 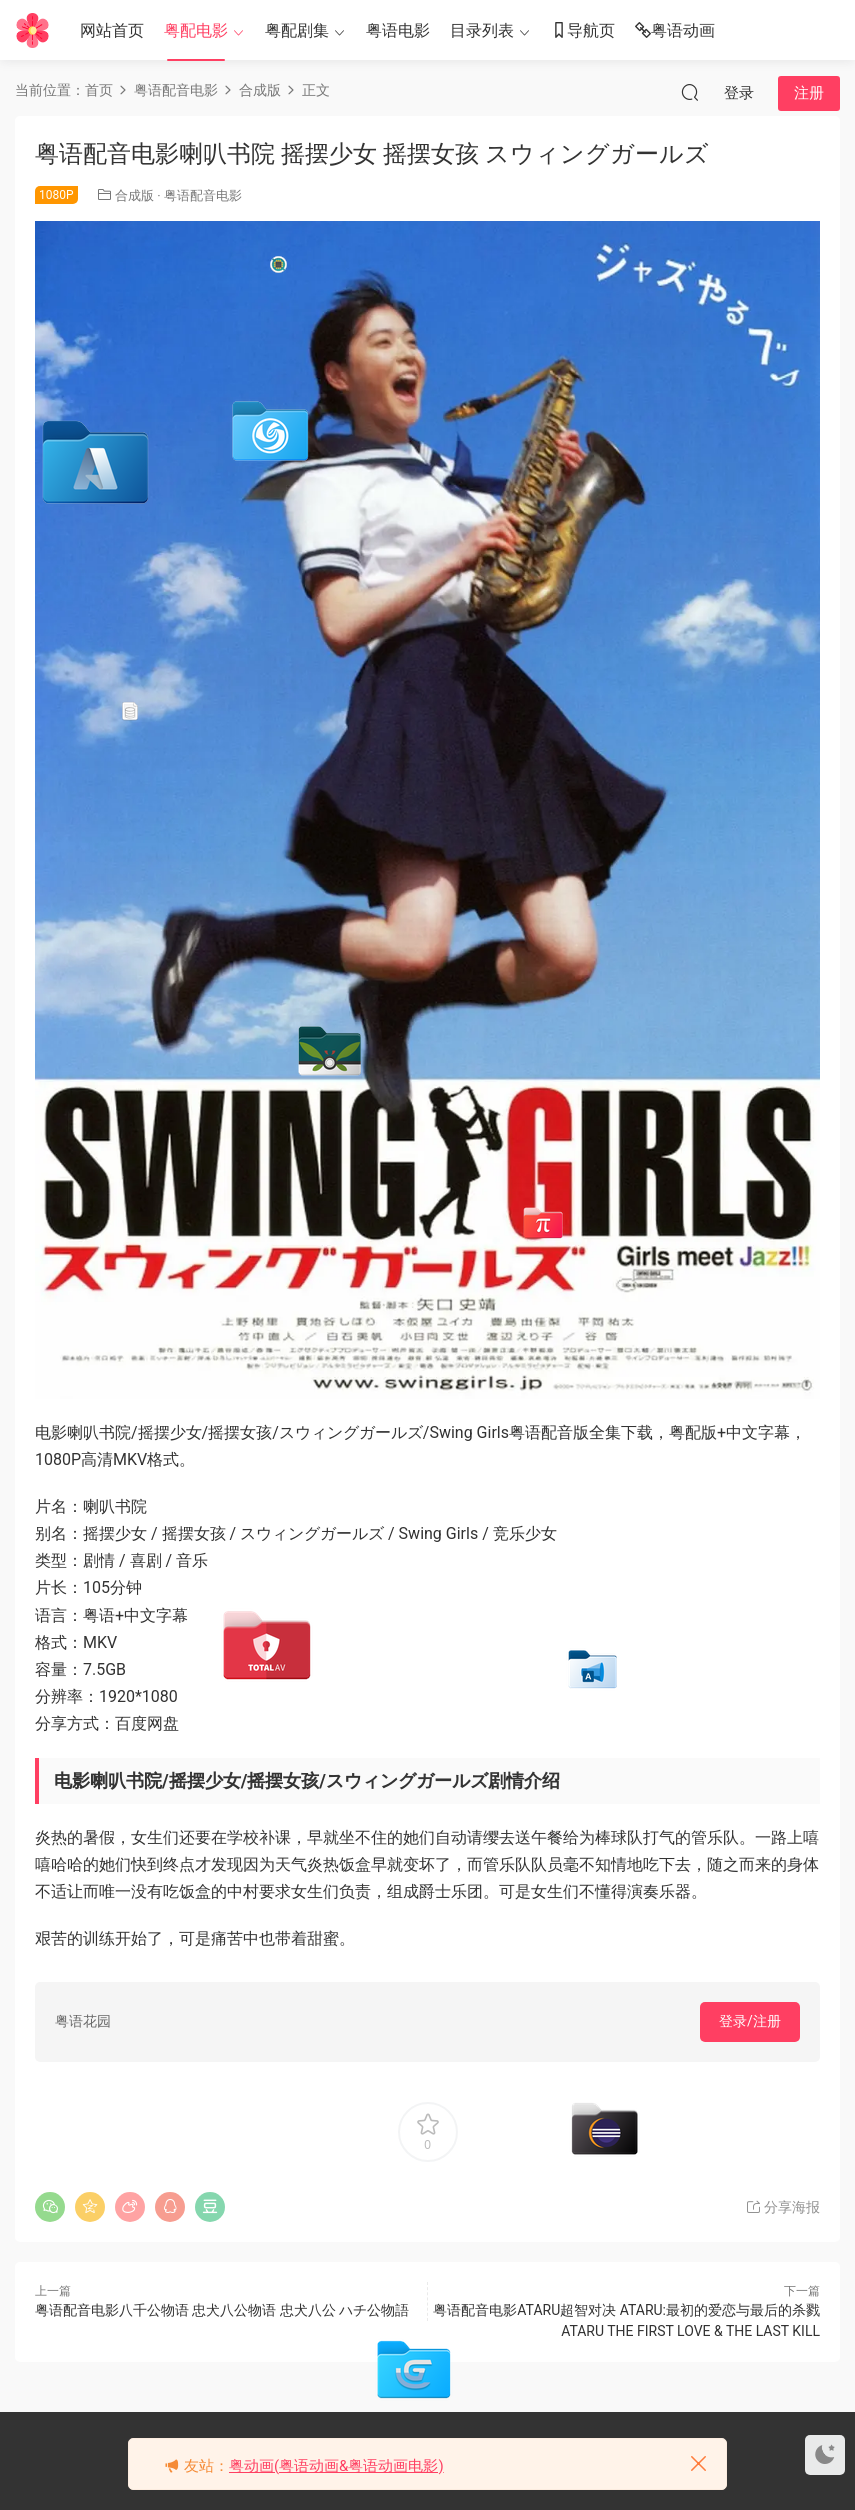 What do you see at coordinates (413, 2371) in the screenshot?
I see `open GDevelop project files folder` at bounding box center [413, 2371].